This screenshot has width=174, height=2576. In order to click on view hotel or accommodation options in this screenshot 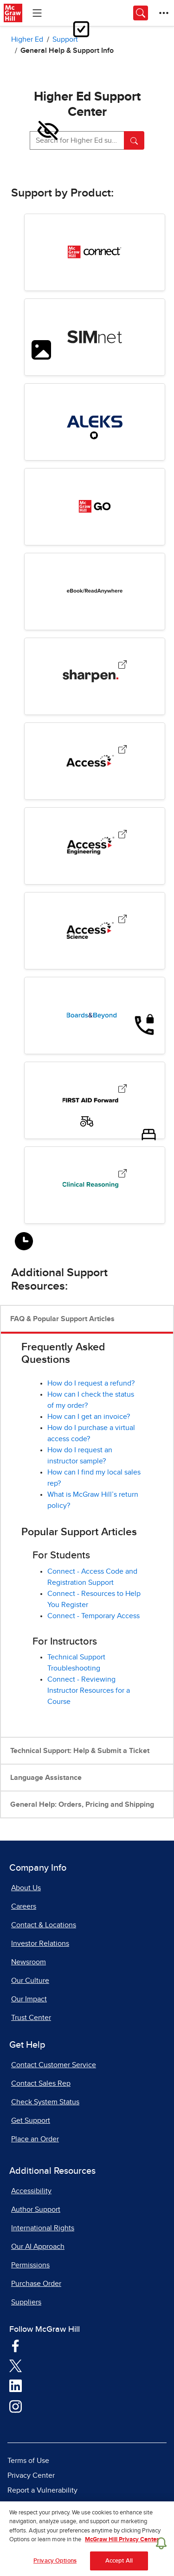, I will do `click(148, 1134)`.